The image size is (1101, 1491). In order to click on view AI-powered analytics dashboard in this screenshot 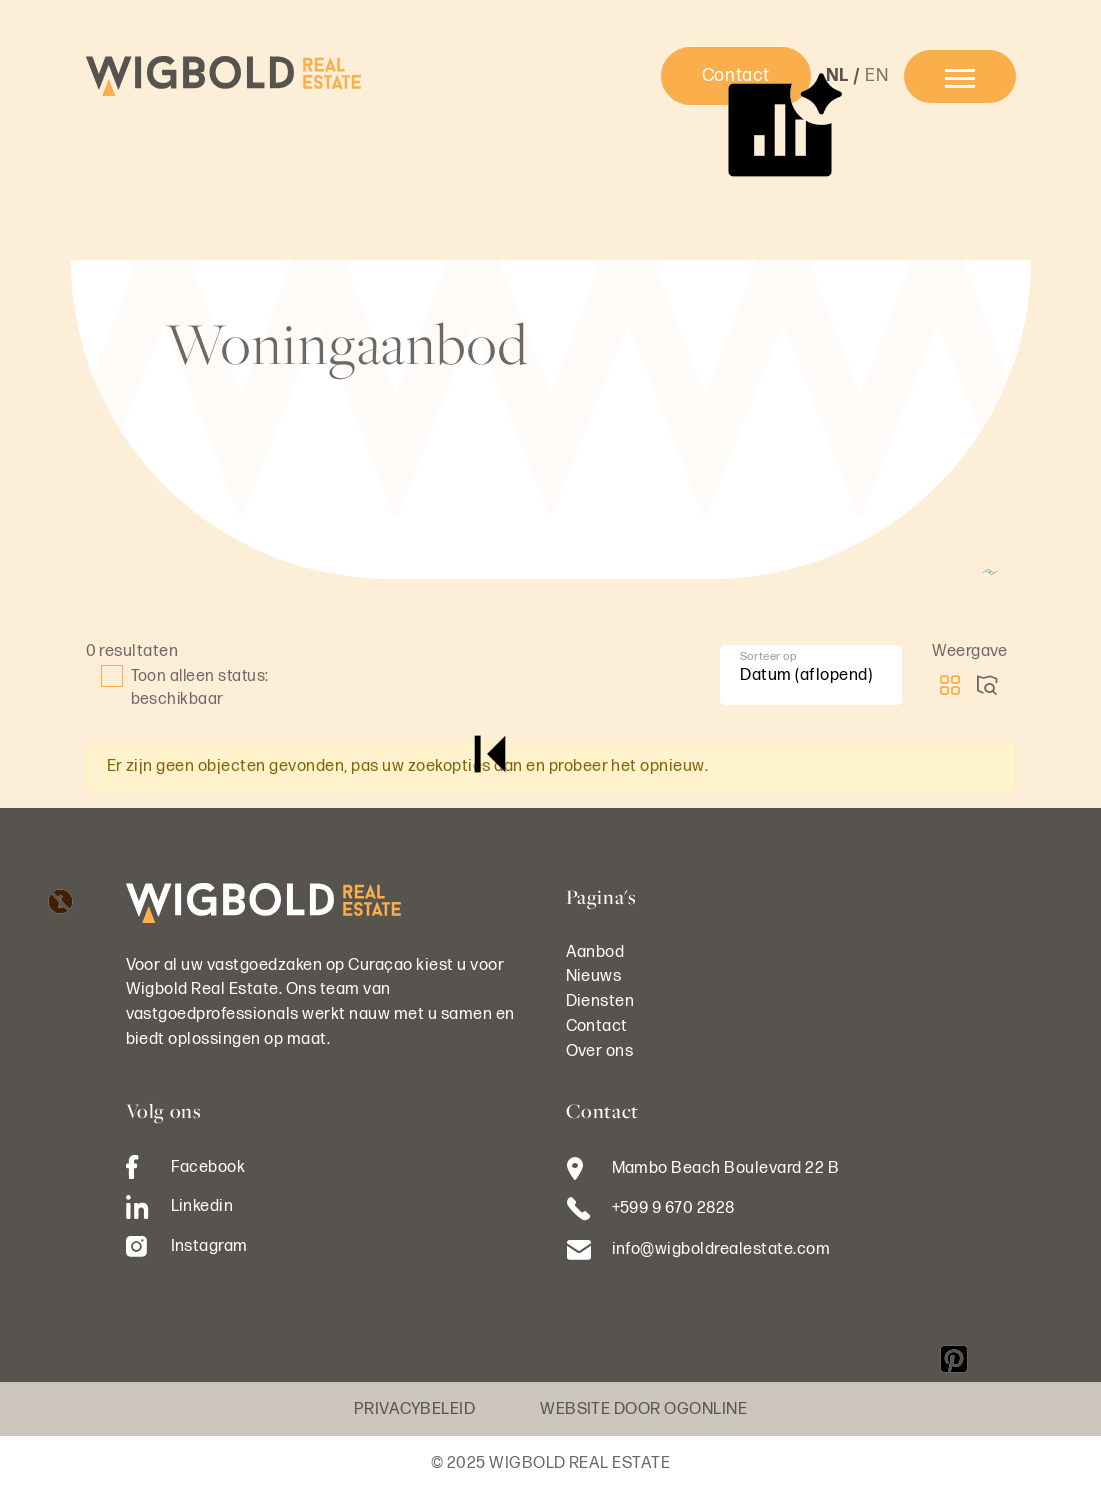, I will do `click(780, 130)`.